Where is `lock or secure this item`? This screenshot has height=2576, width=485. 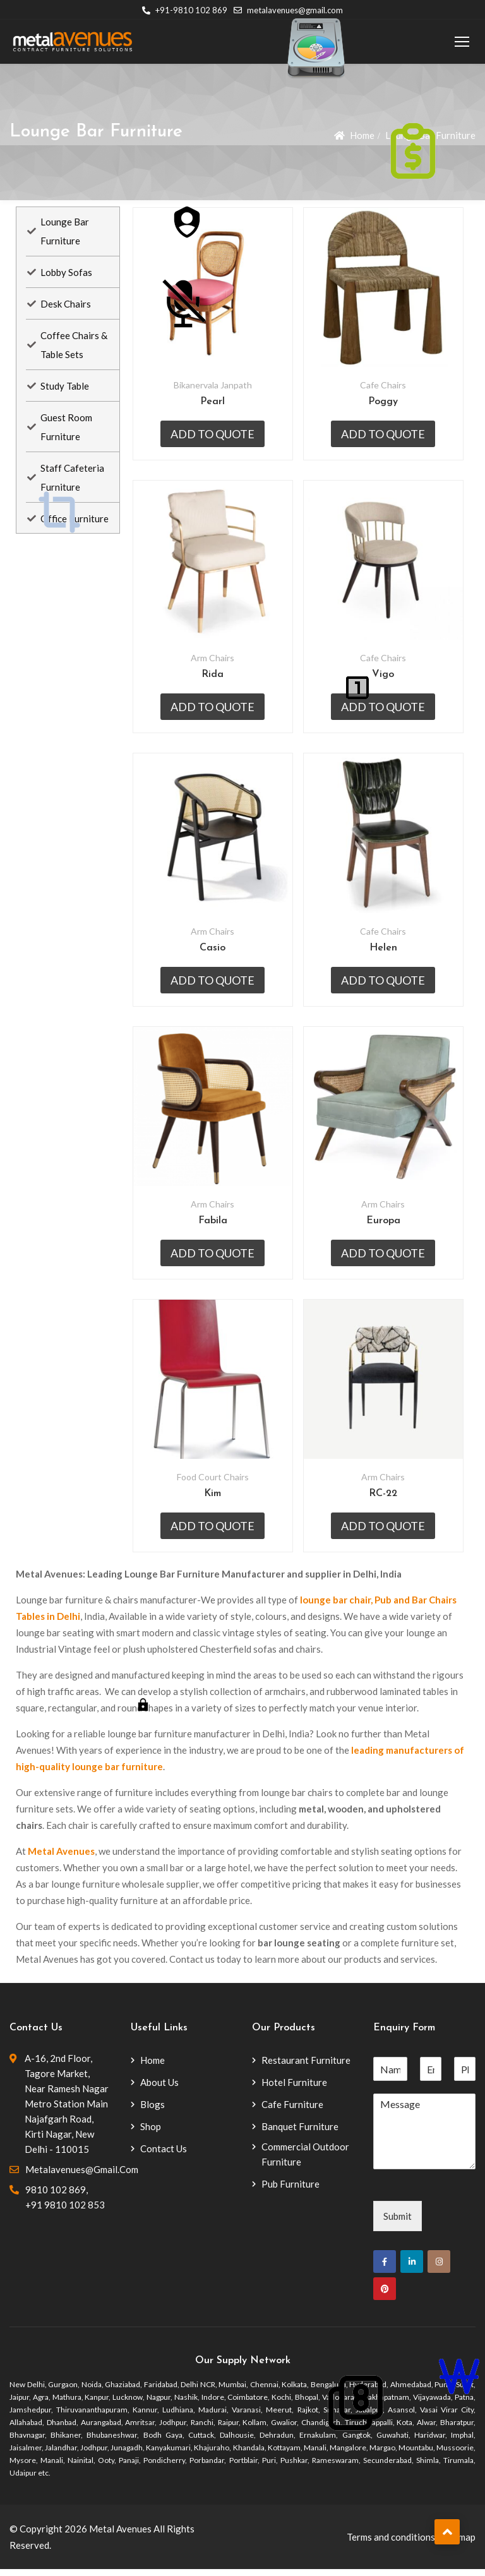
lock or secure this item is located at coordinates (143, 1704).